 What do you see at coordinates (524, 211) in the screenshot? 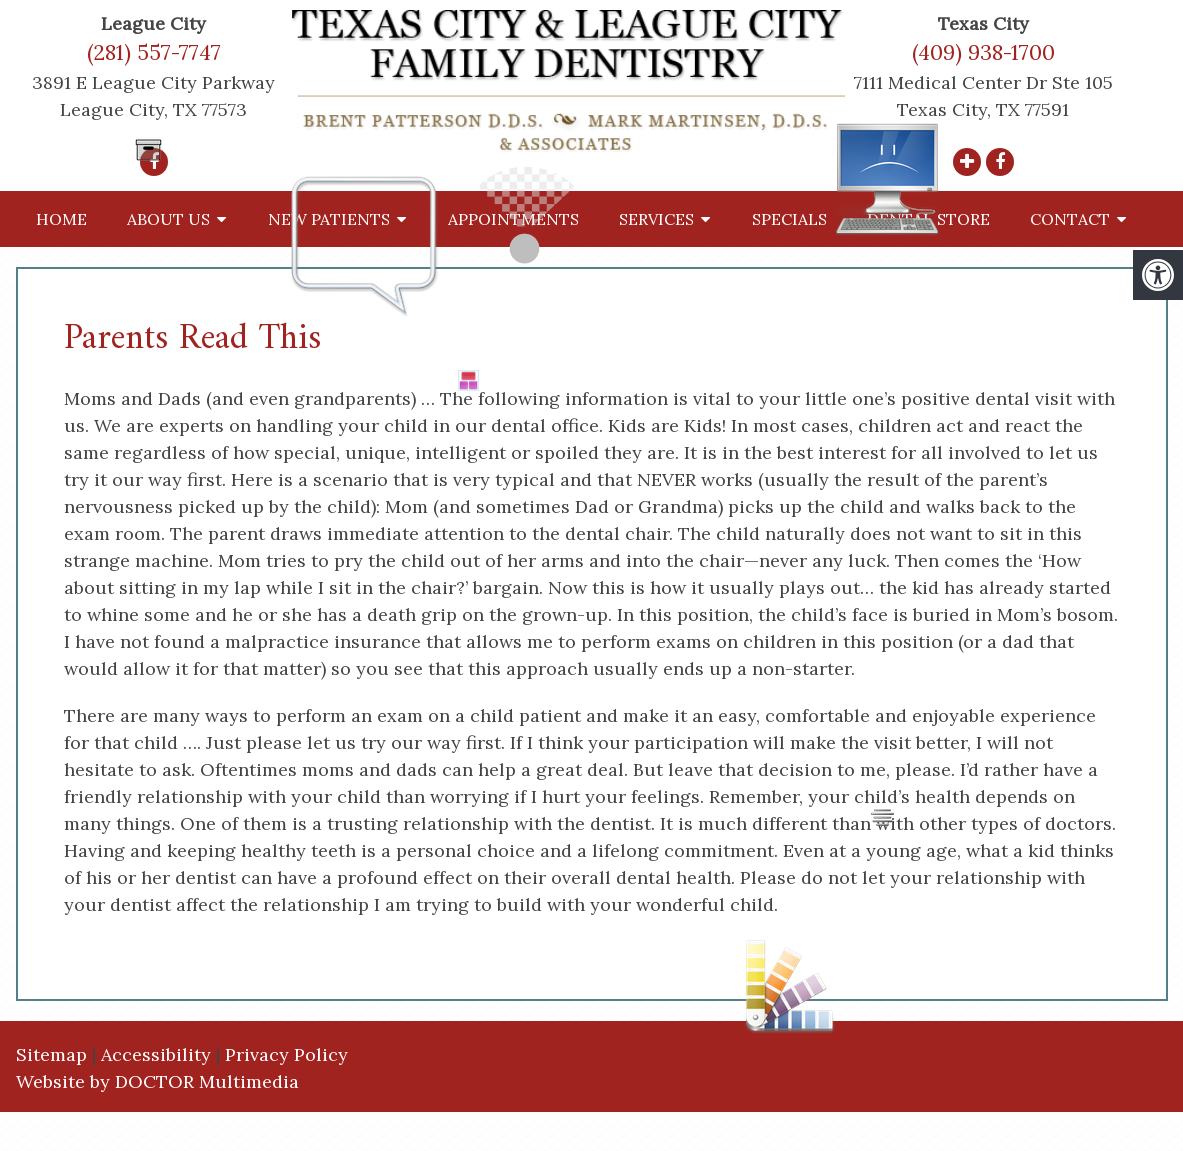
I see `indicates active wireless network connection` at bounding box center [524, 211].